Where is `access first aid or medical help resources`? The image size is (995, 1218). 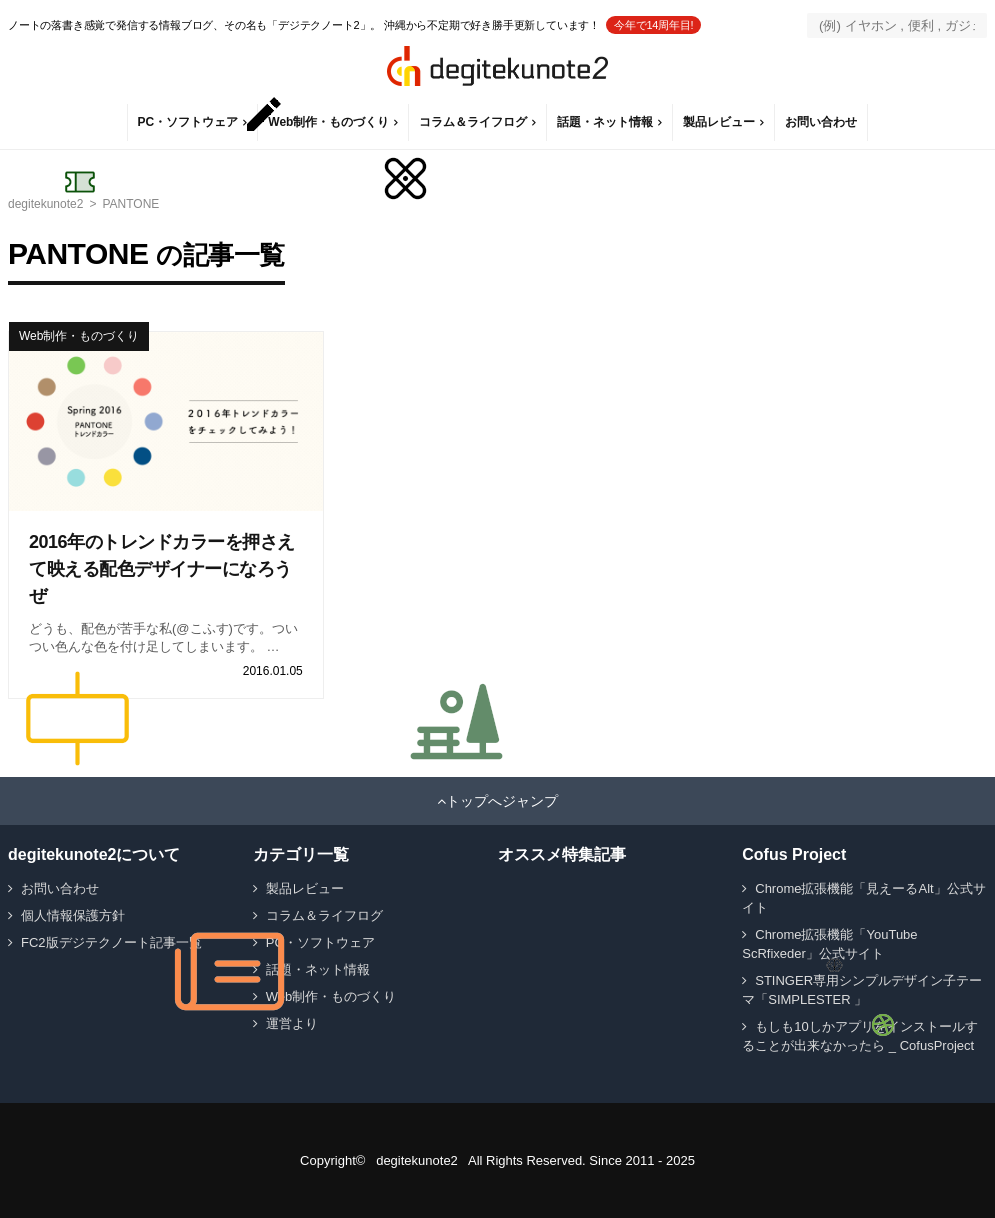 access first aid or medical help resources is located at coordinates (405, 178).